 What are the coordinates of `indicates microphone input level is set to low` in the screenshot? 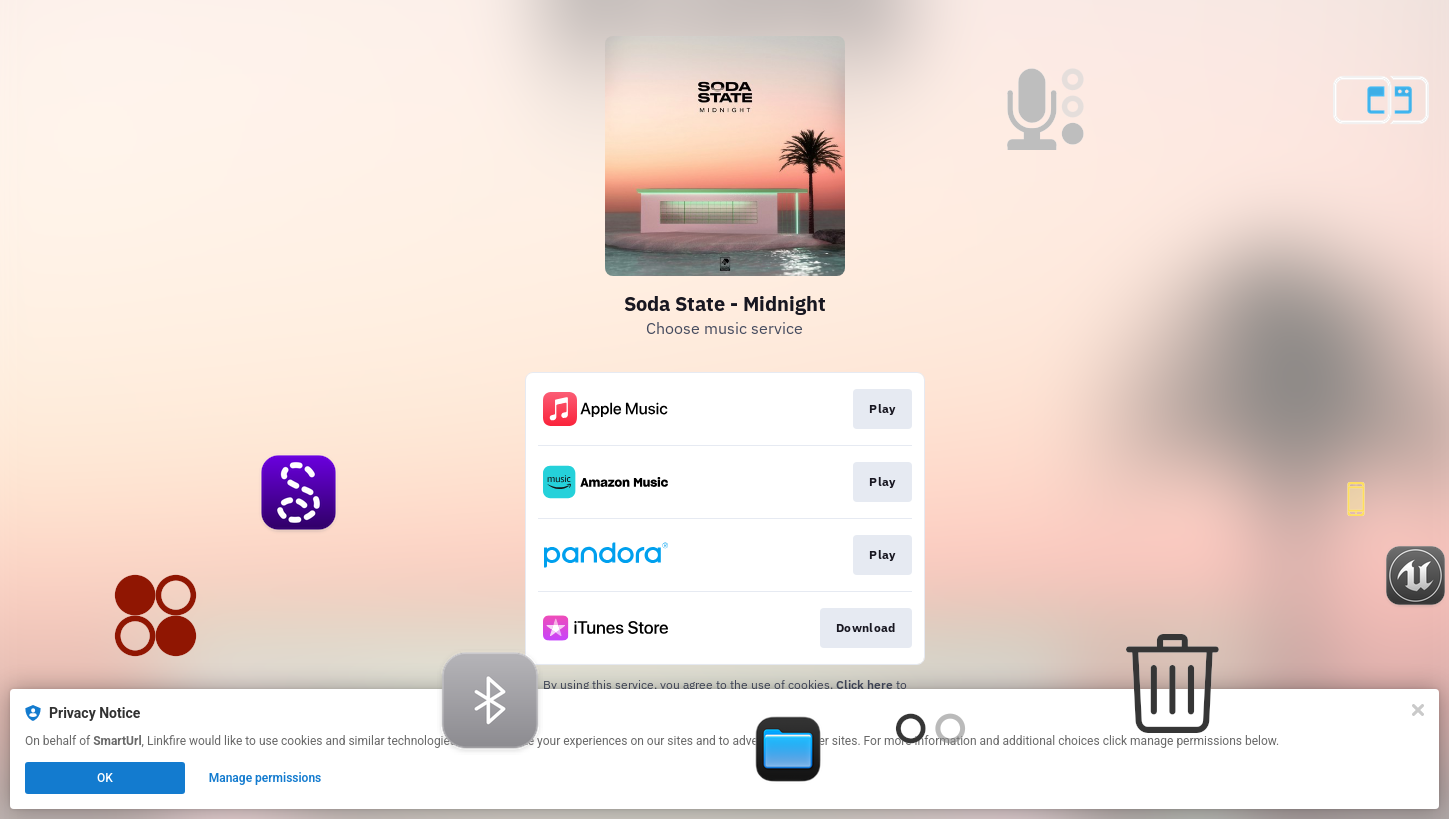 It's located at (1045, 106).